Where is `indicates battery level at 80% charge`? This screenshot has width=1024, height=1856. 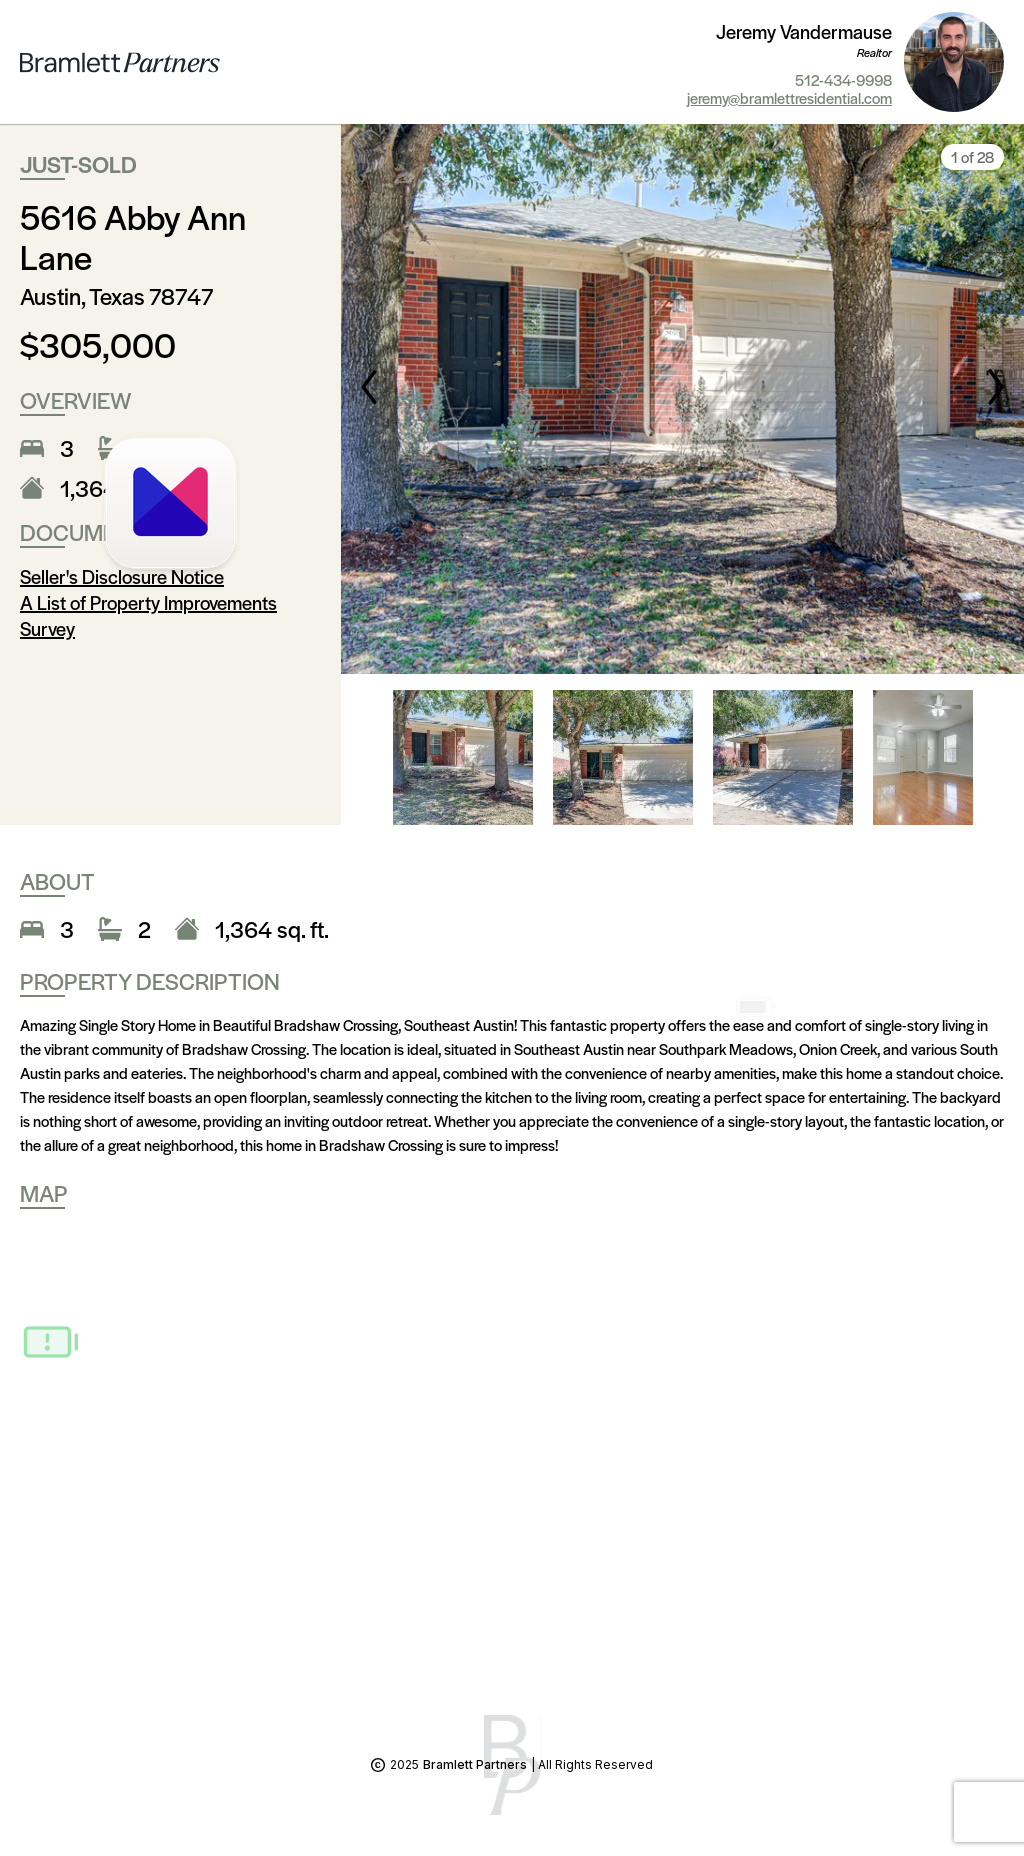 indicates battery level at 80% charge is located at coordinates (756, 1007).